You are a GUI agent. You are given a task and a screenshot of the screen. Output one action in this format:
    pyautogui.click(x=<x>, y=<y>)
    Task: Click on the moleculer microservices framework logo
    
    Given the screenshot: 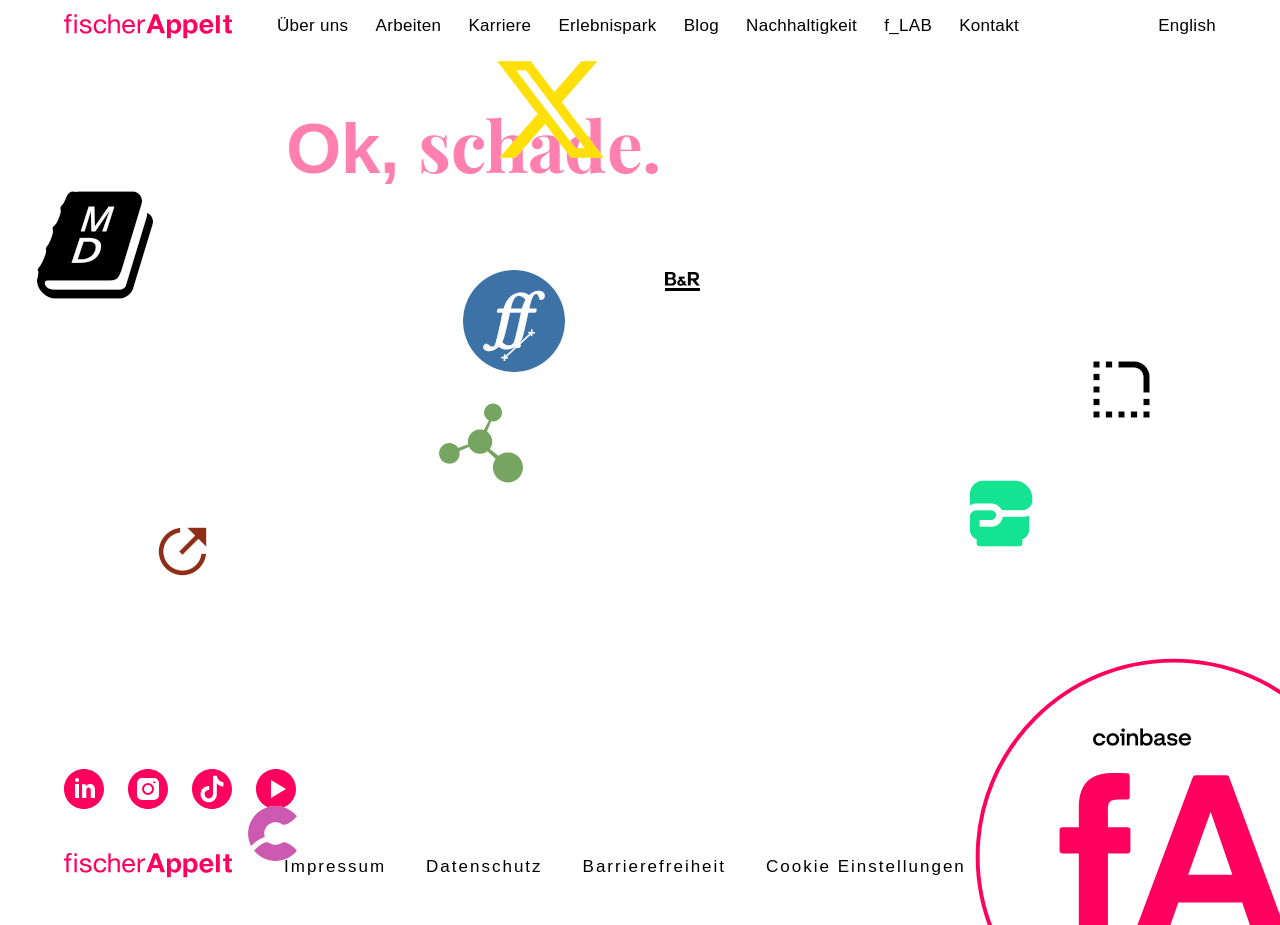 What is the action you would take?
    pyautogui.click(x=481, y=443)
    